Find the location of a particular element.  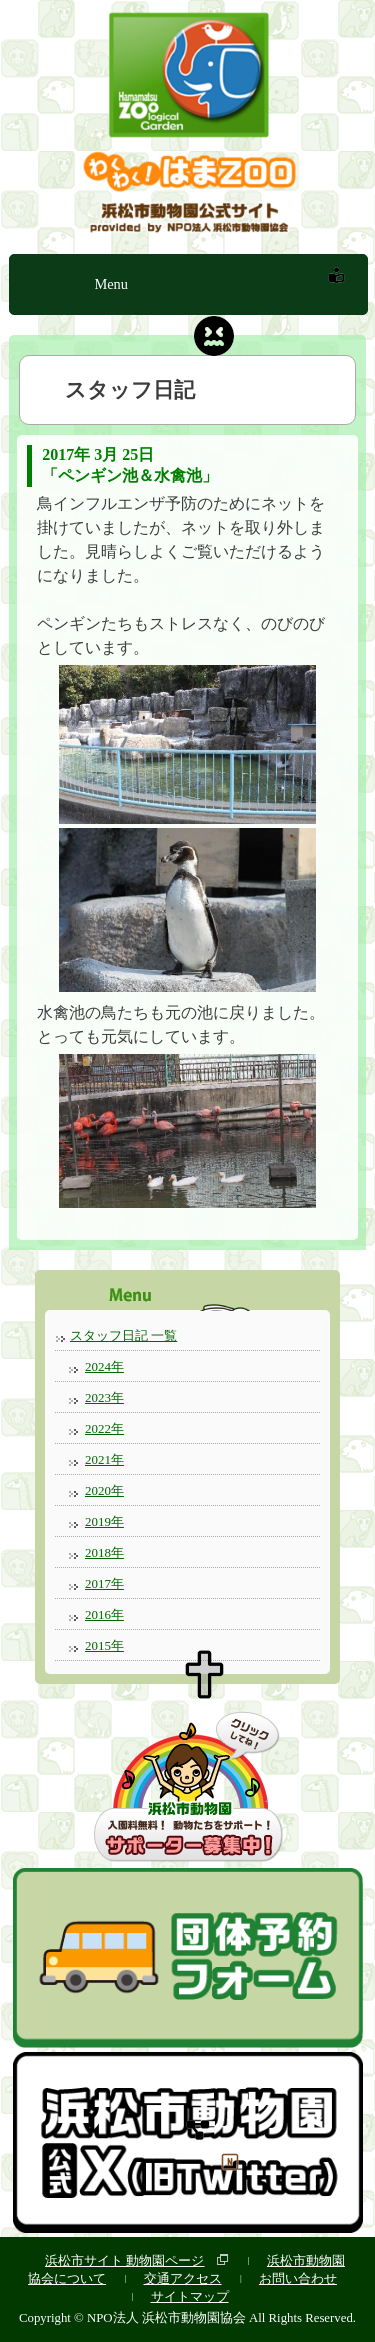

view project workflow or diagram is located at coordinates (198, 2130).